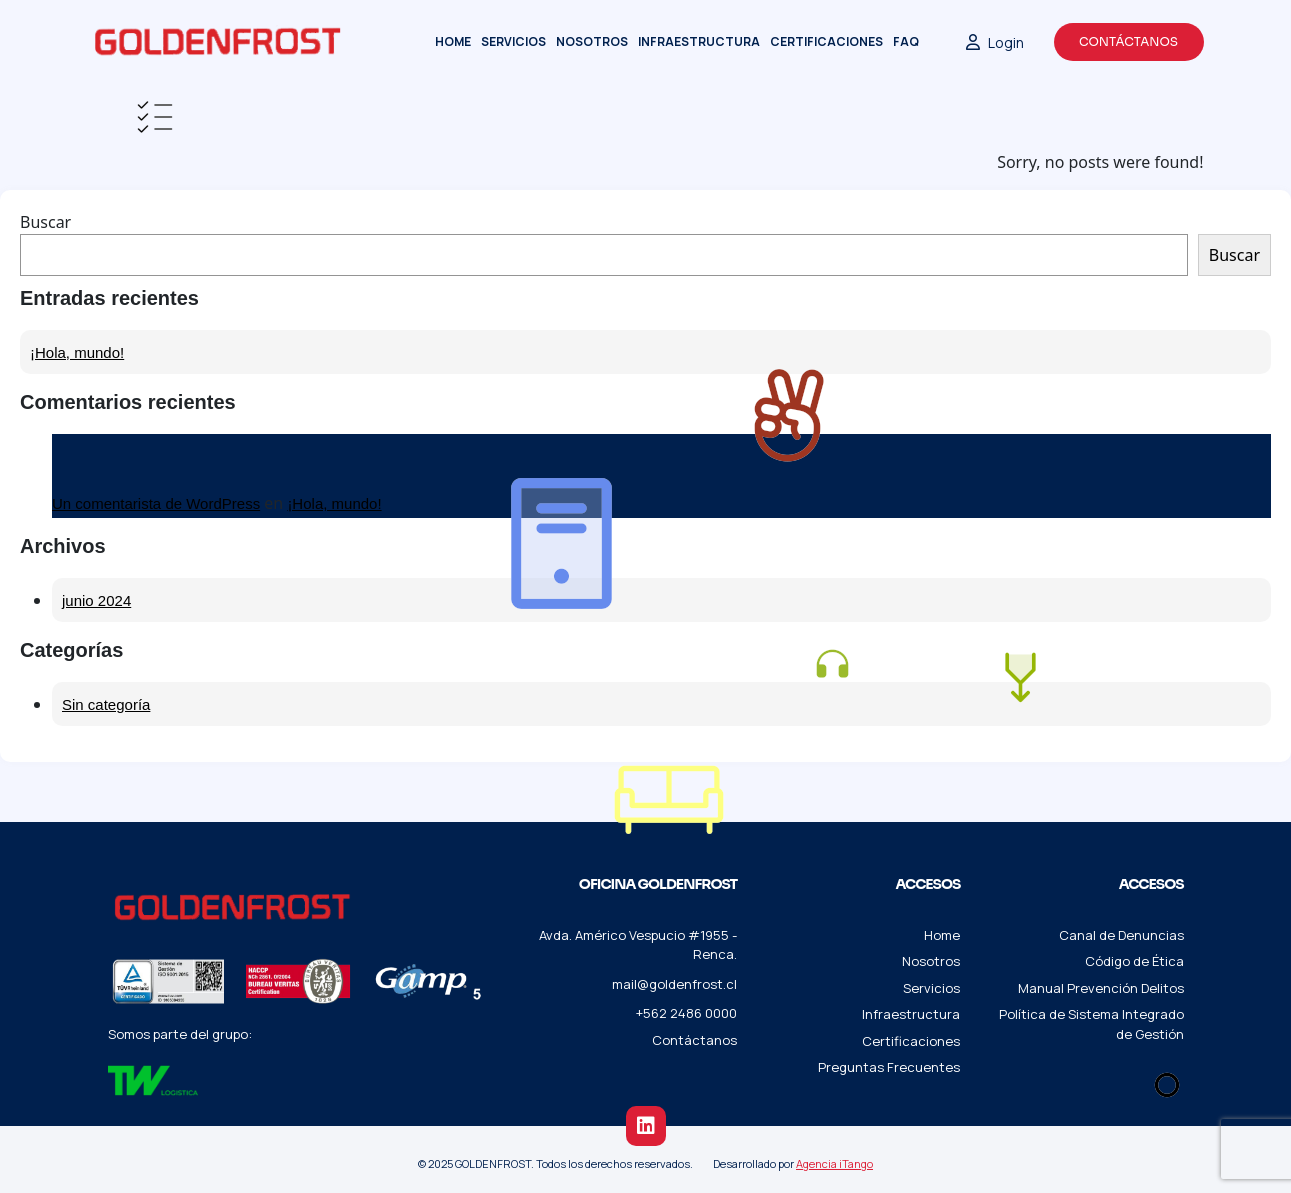 This screenshot has width=1291, height=1193. What do you see at coordinates (832, 665) in the screenshot?
I see `access audio or music player` at bounding box center [832, 665].